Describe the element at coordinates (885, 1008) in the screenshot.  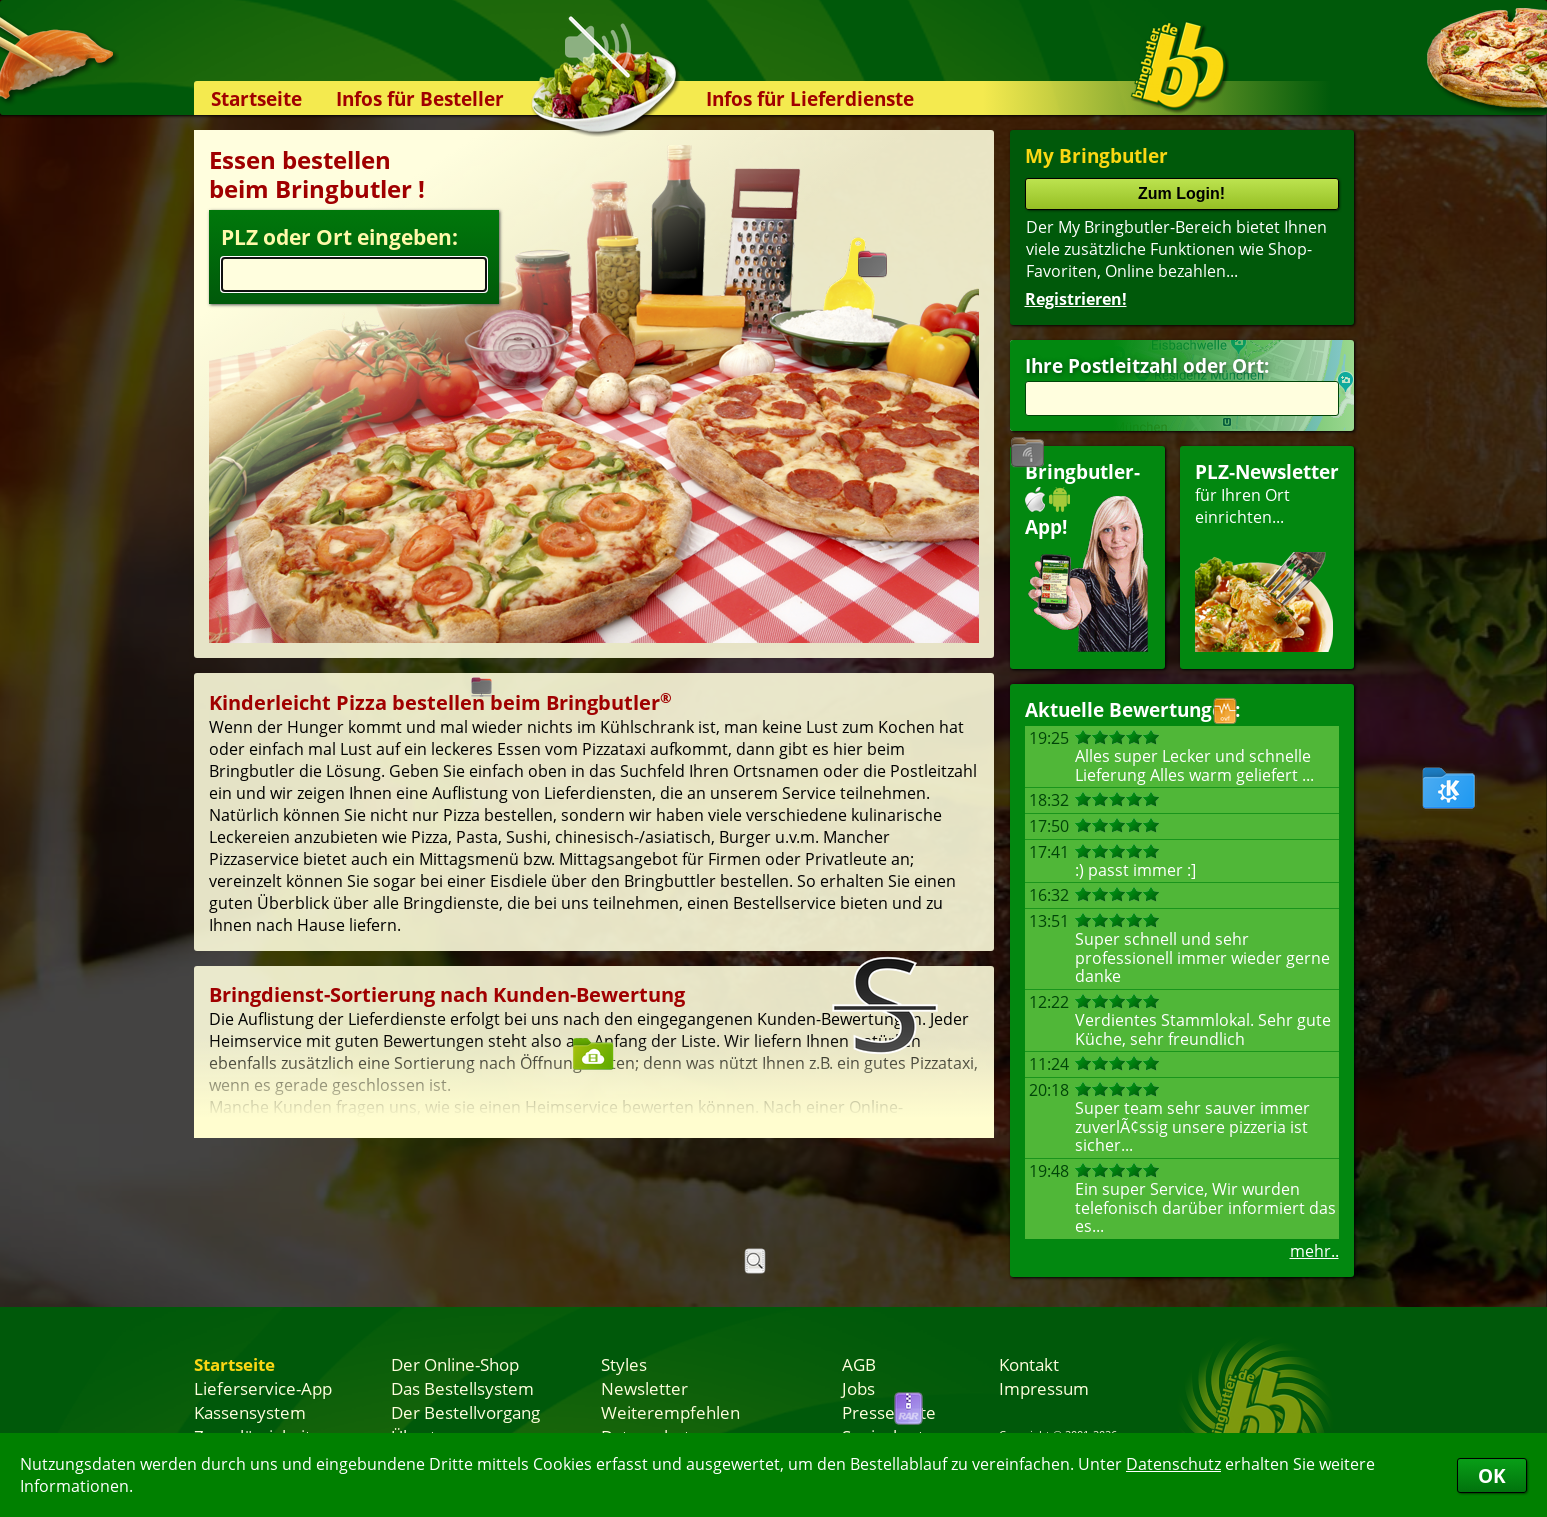
I see `apply strikethrough formatting to selected text` at that location.